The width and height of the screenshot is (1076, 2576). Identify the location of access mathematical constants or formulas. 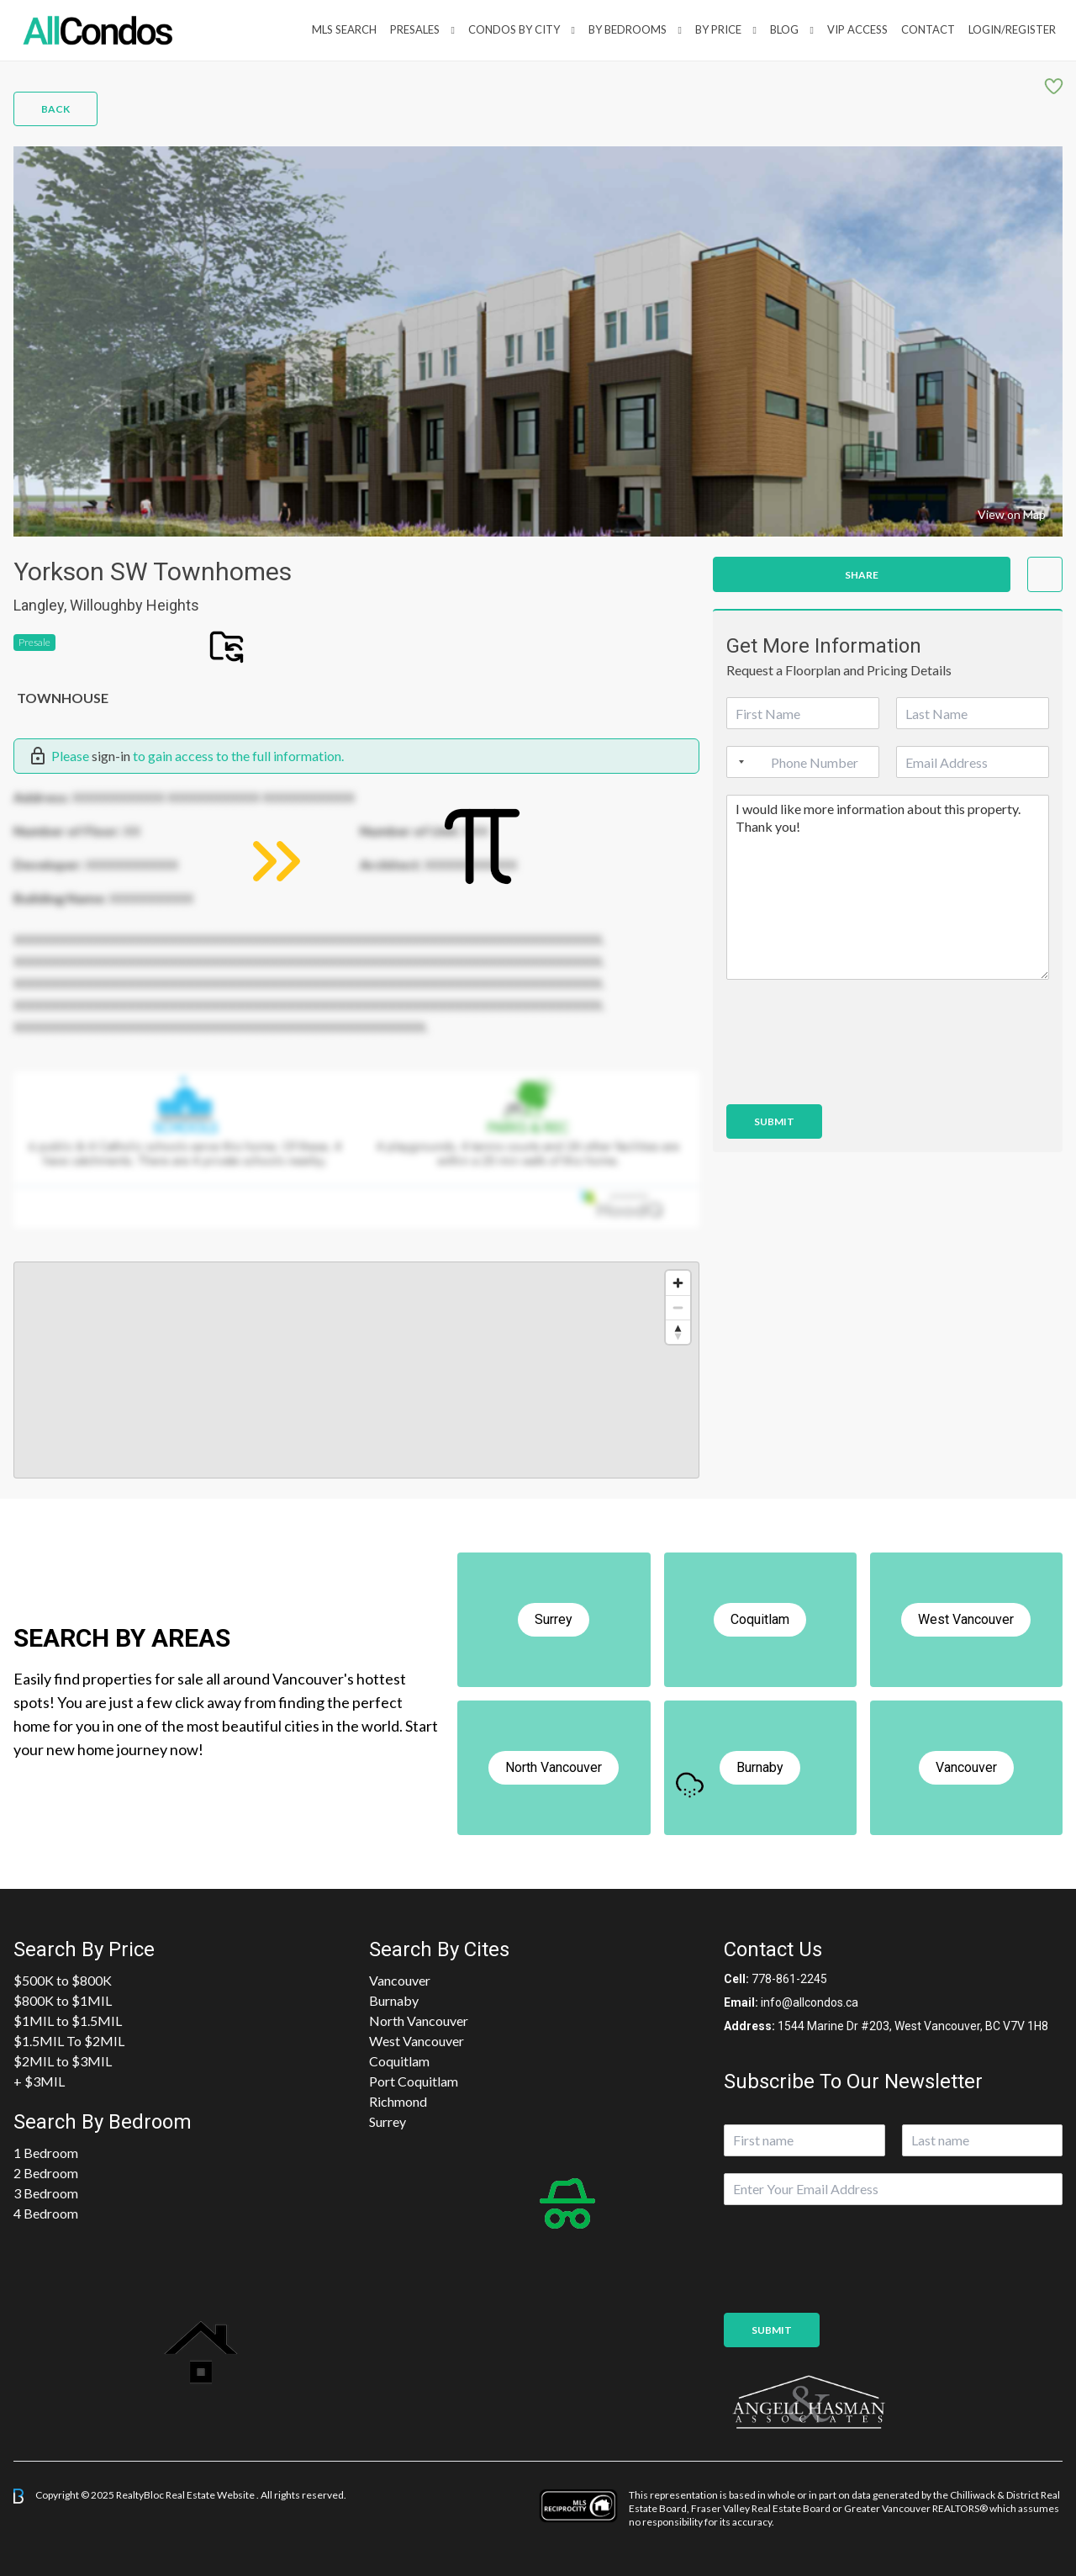
(482, 846).